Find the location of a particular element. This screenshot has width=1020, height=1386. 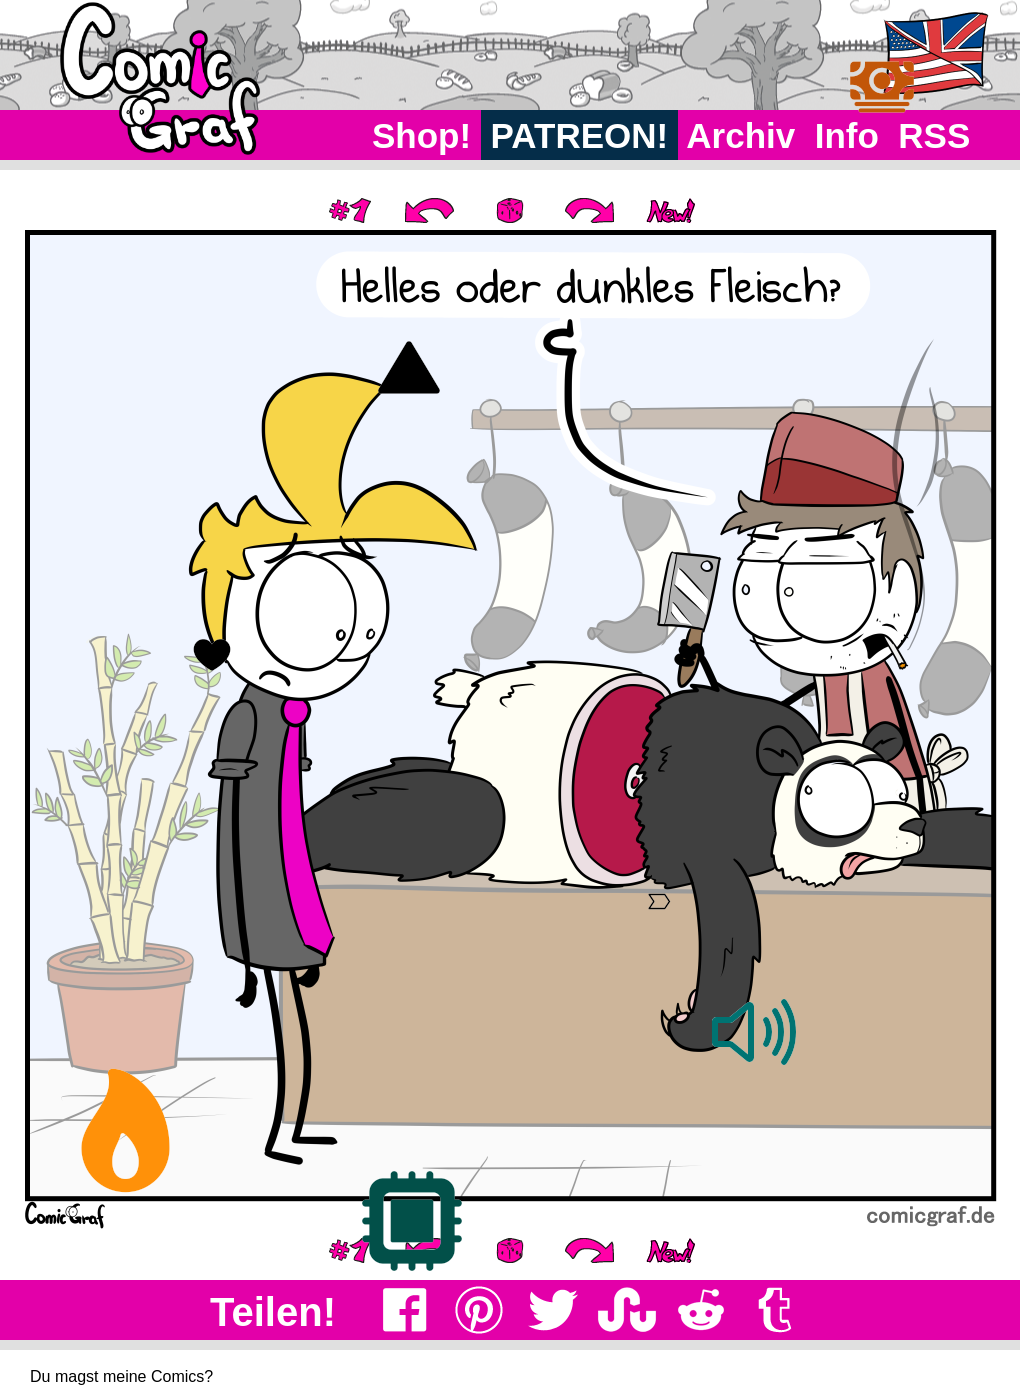

indicates an item has been liked or favorited is located at coordinates (212, 655).